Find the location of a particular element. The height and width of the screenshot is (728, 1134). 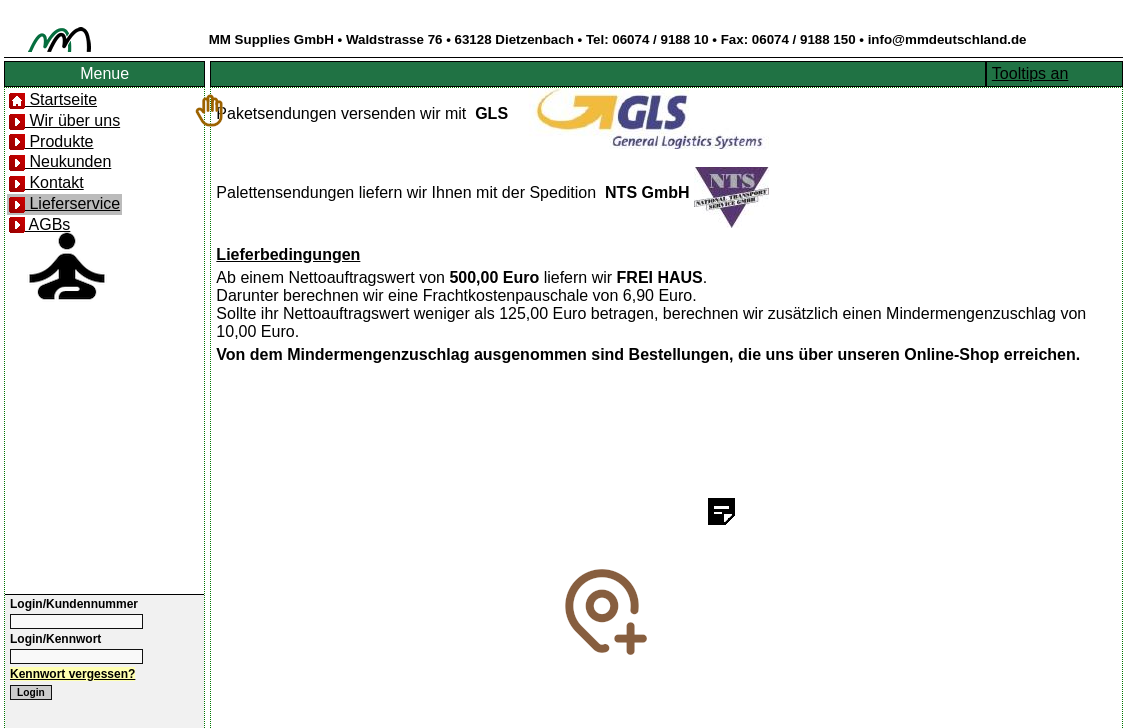

add a new location pin is located at coordinates (602, 610).